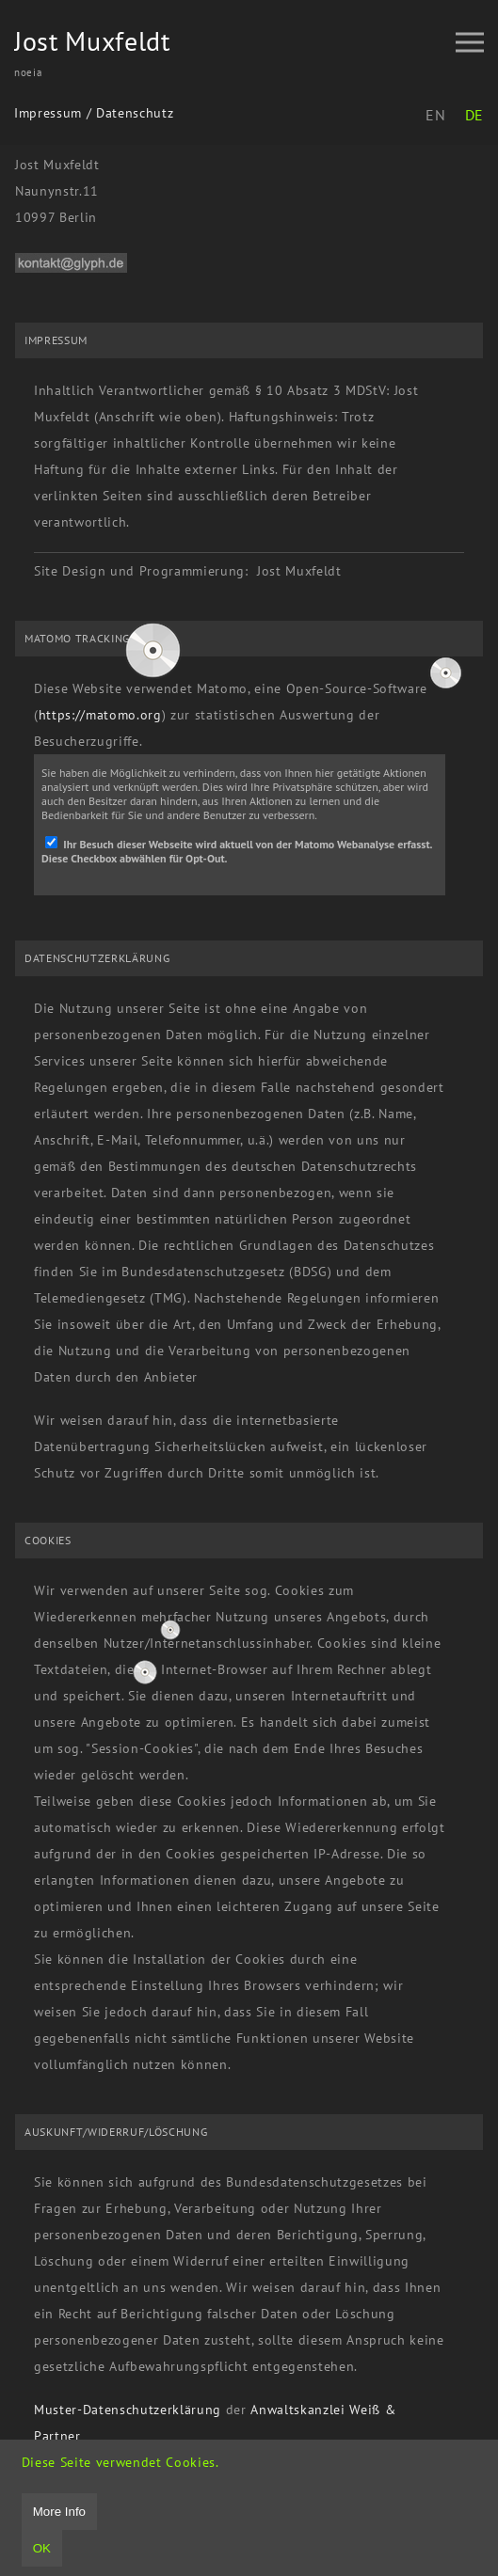 Image resolution: width=498 pixels, height=2576 pixels. What do you see at coordinates (145, 1672) in the screenshot?
I see `unmount or eject a DVD disc` at bounding box center [145, 1672].